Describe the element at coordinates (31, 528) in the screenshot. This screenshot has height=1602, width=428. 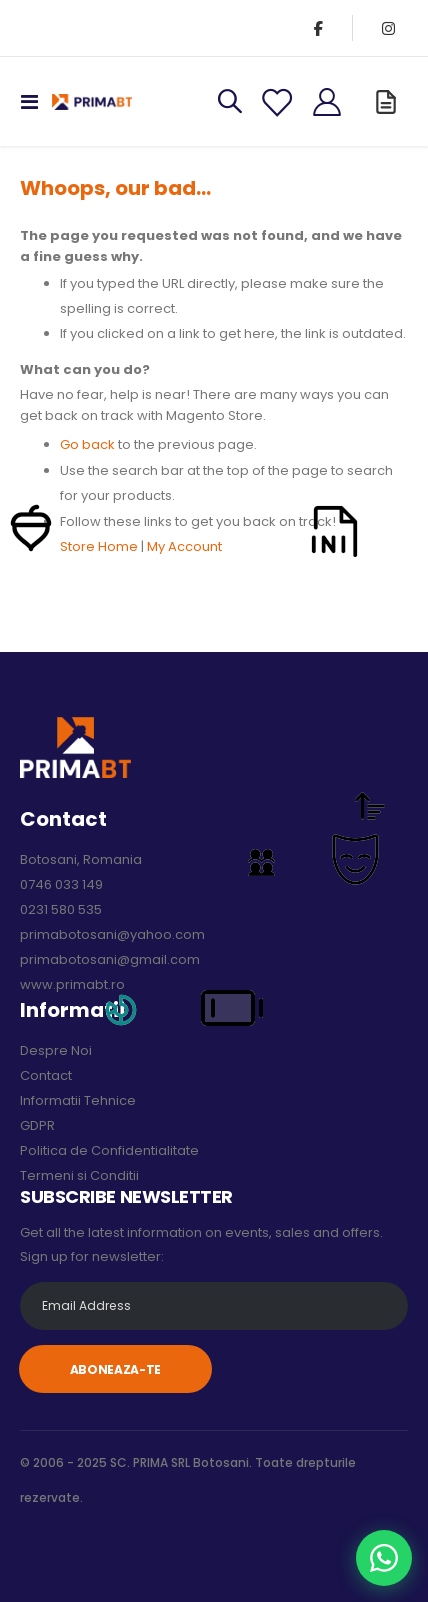
I see `nature or outdoors category indicator` at that location.